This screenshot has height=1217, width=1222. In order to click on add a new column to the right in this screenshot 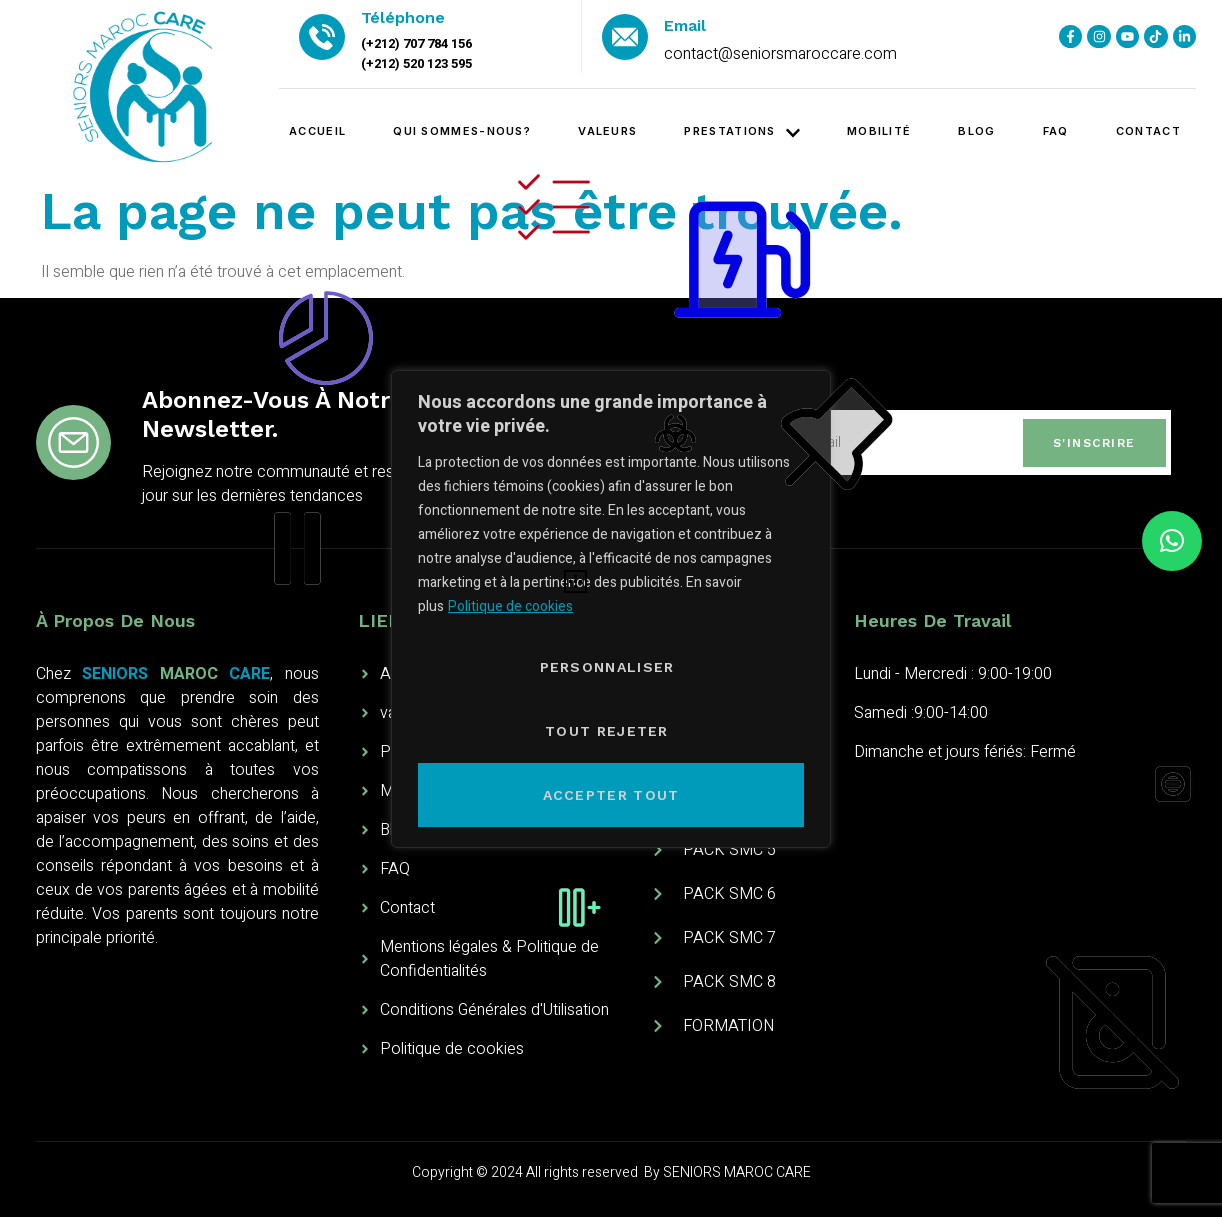, I will do `click(576, 907)`.